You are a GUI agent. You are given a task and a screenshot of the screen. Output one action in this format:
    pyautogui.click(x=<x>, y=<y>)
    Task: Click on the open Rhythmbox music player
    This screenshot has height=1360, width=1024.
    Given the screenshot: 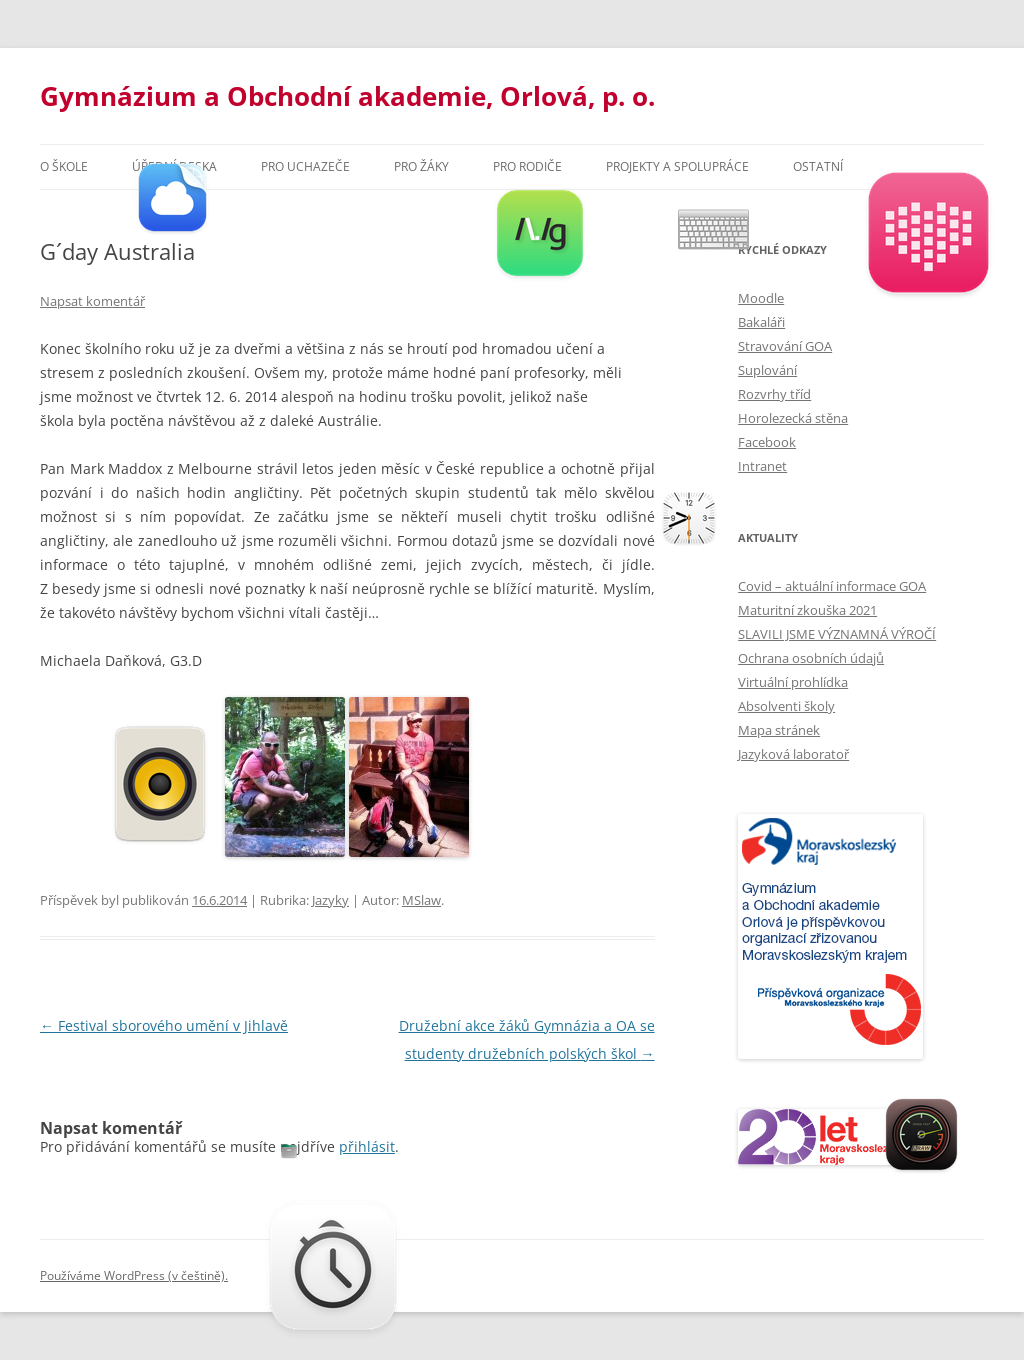 What is the action you would take?
    pyautogui.click(x=160, y=784)
    